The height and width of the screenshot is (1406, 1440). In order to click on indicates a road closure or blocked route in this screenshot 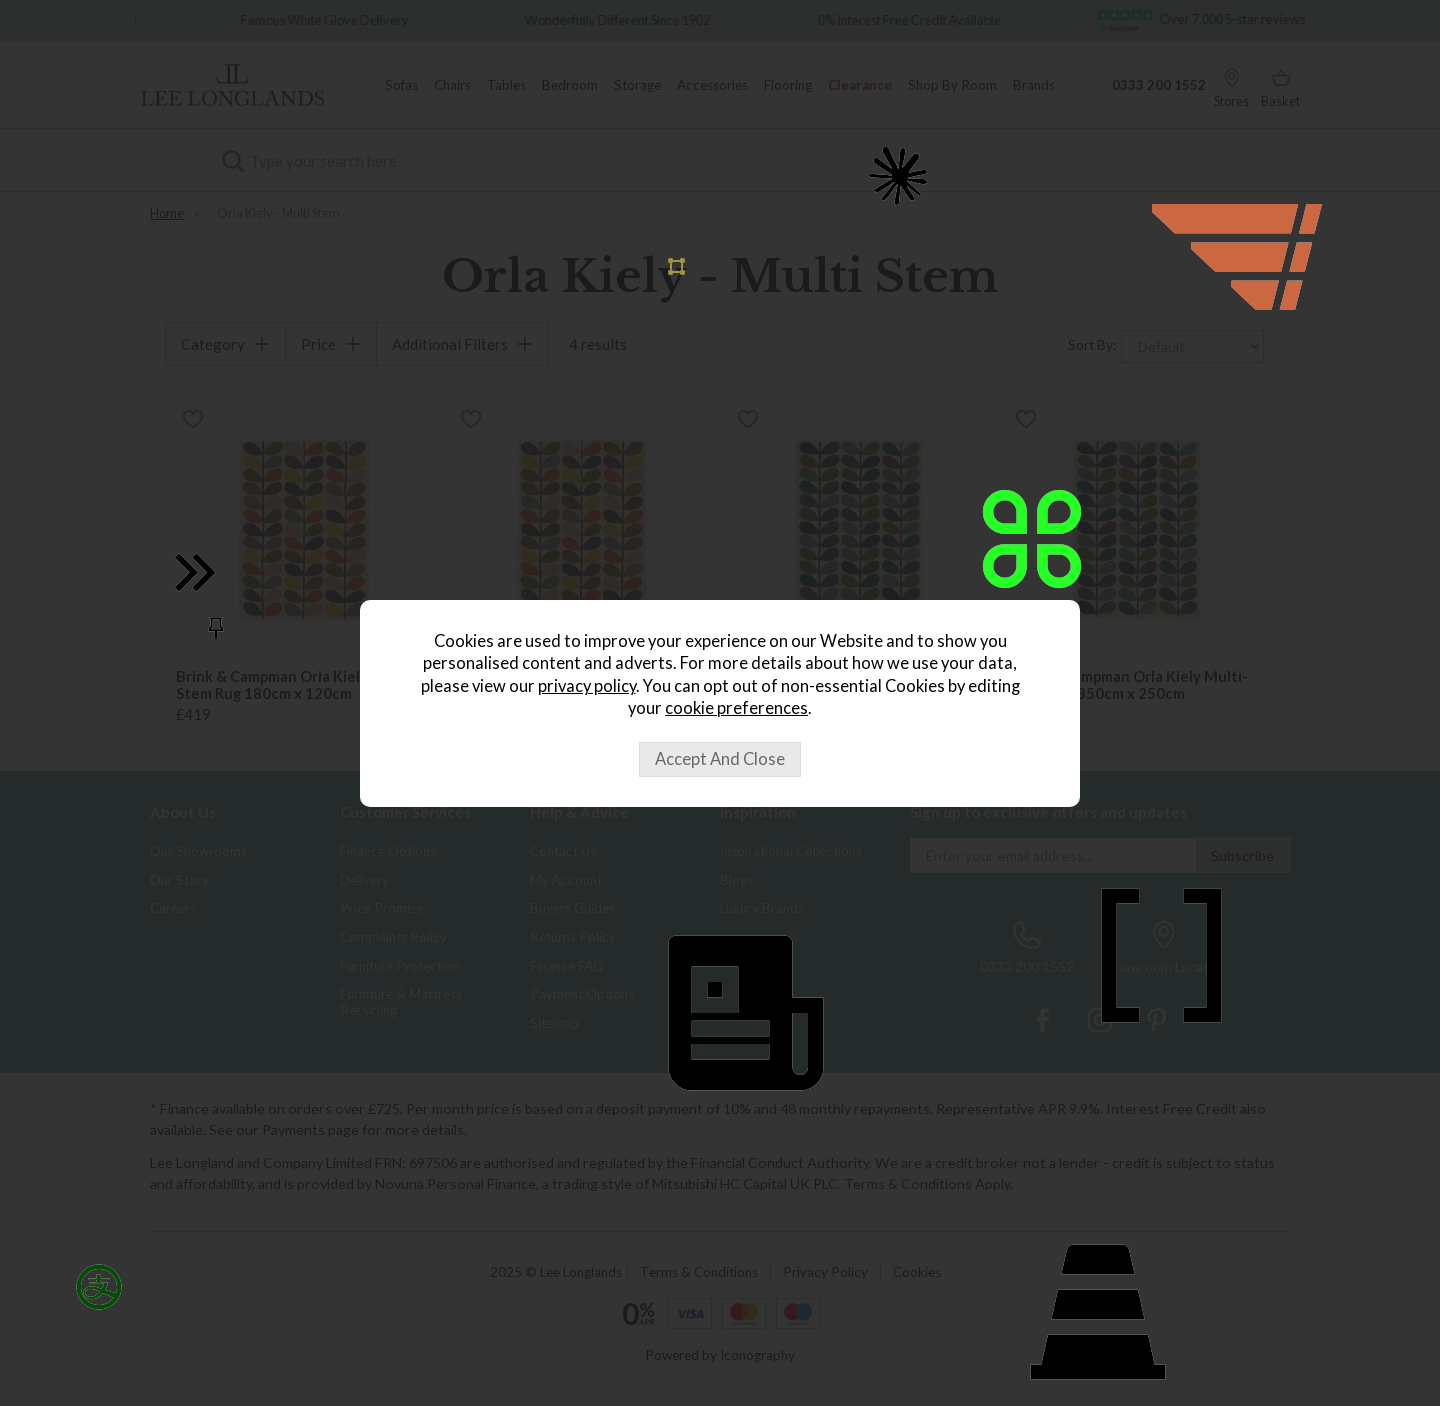, I will do `click(1098, 1312)`.